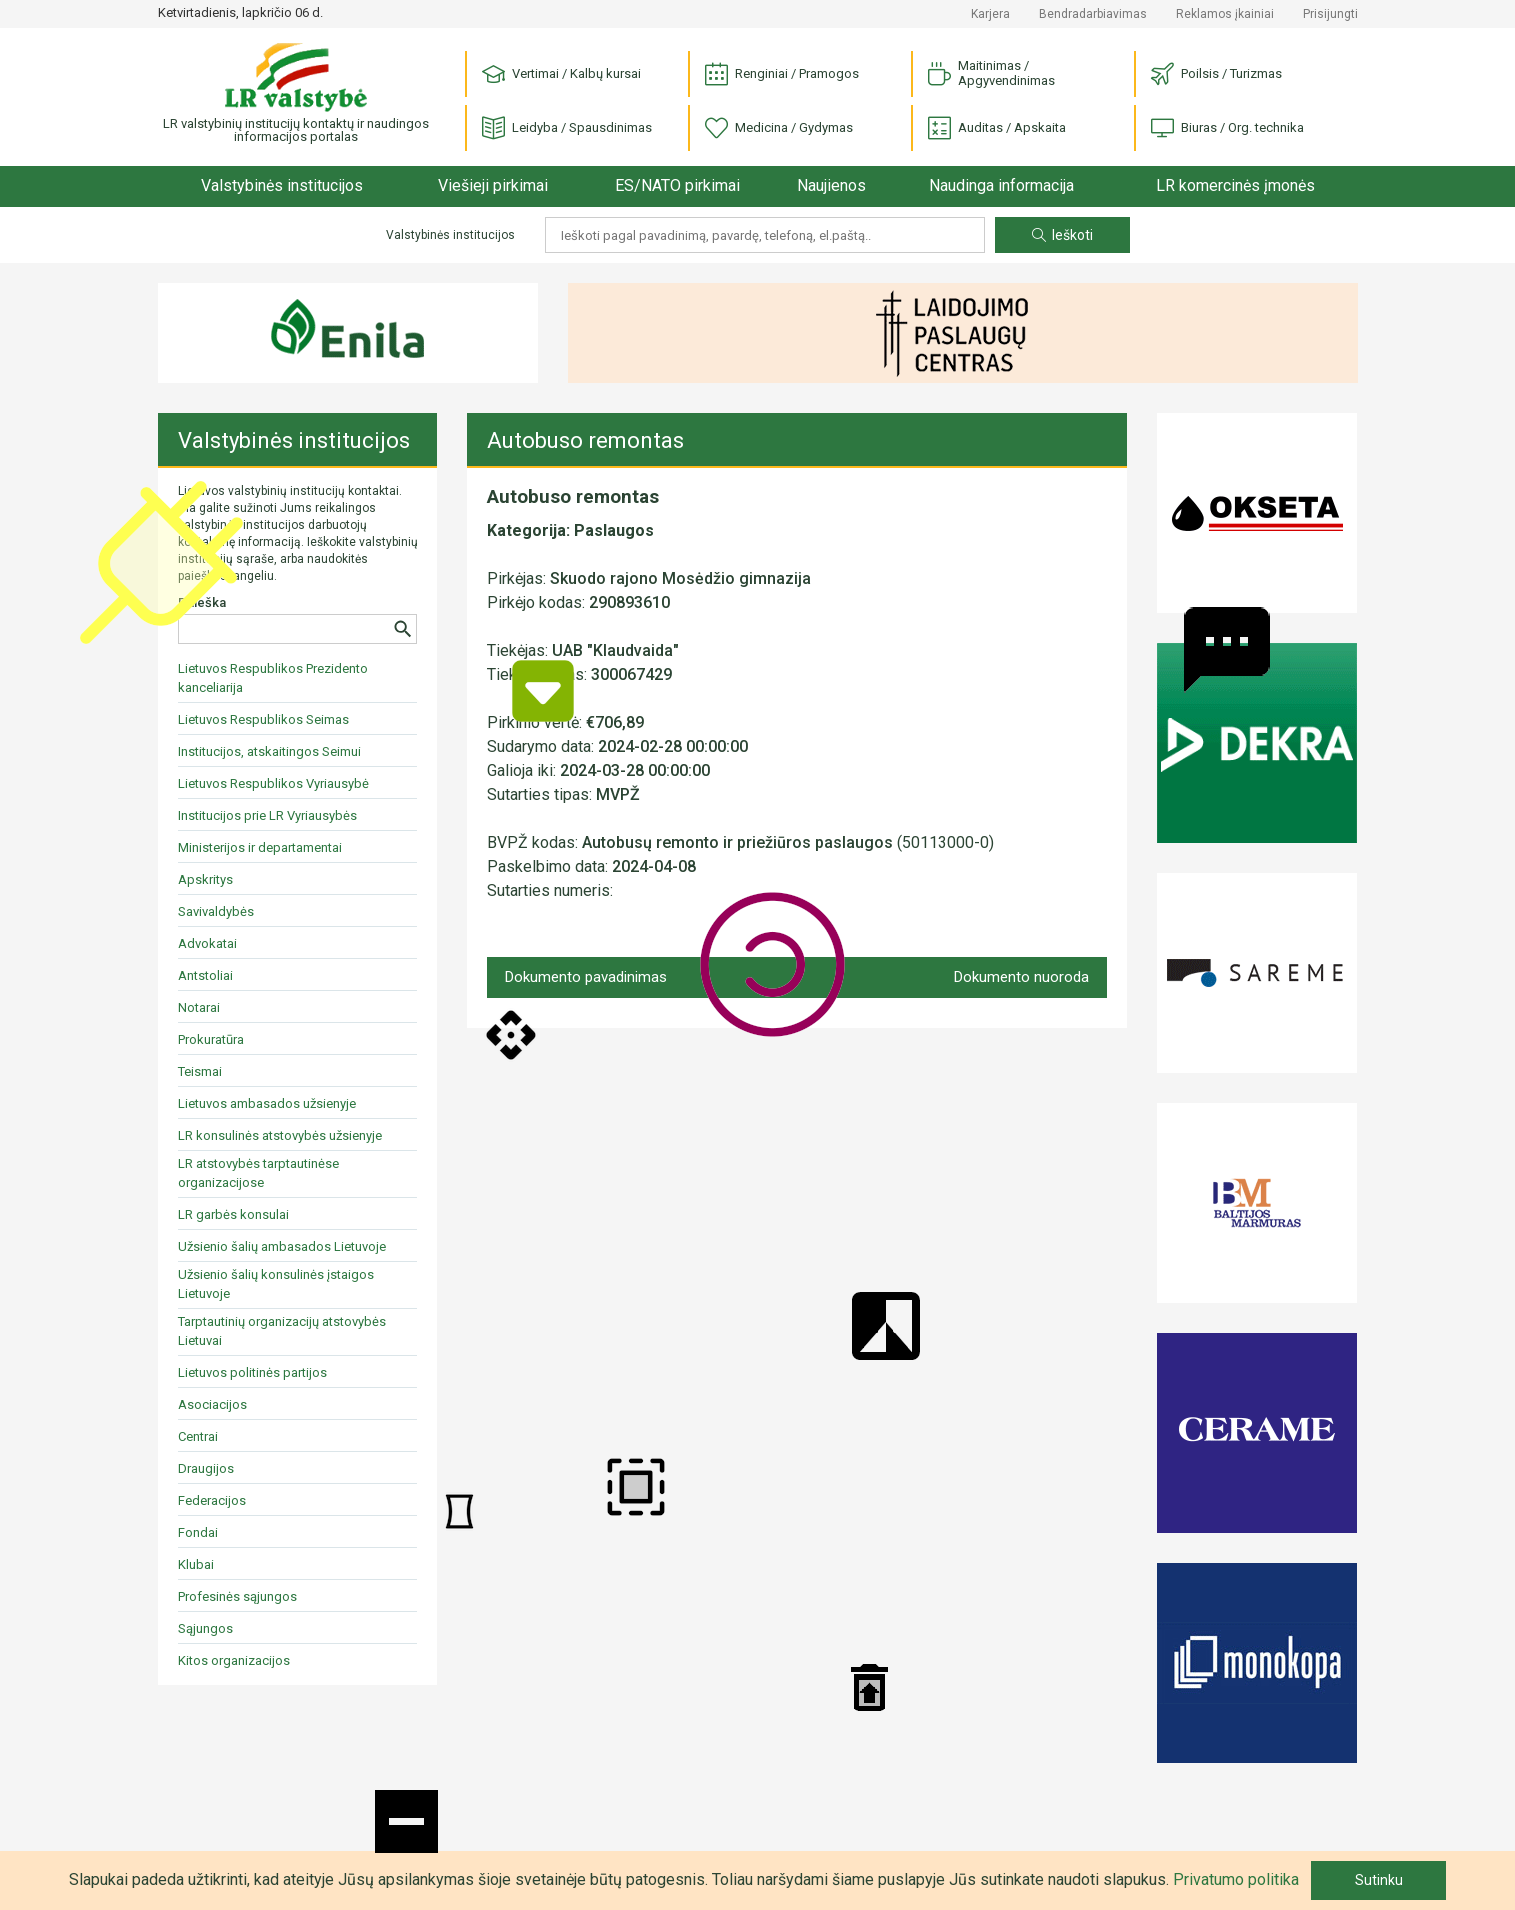 Image resolution: width=1515 pixels, height=1910 pixels. I want to click on indicates partial selection in a group of items, so click(406, 1821).